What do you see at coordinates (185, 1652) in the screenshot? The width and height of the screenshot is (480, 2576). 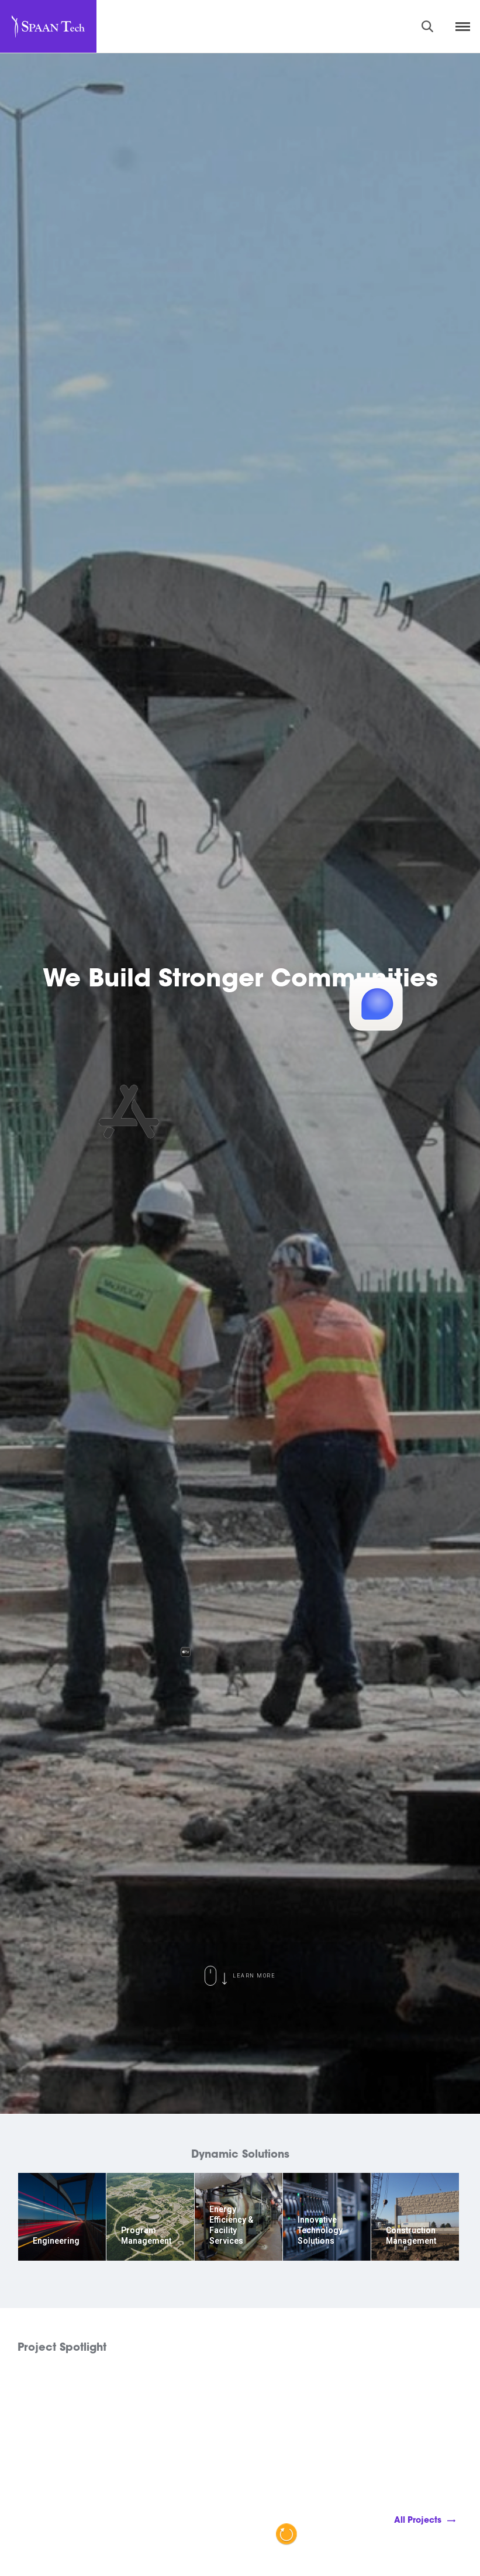 I see `open the Apple TV app` at bounding box center [185, 1652].